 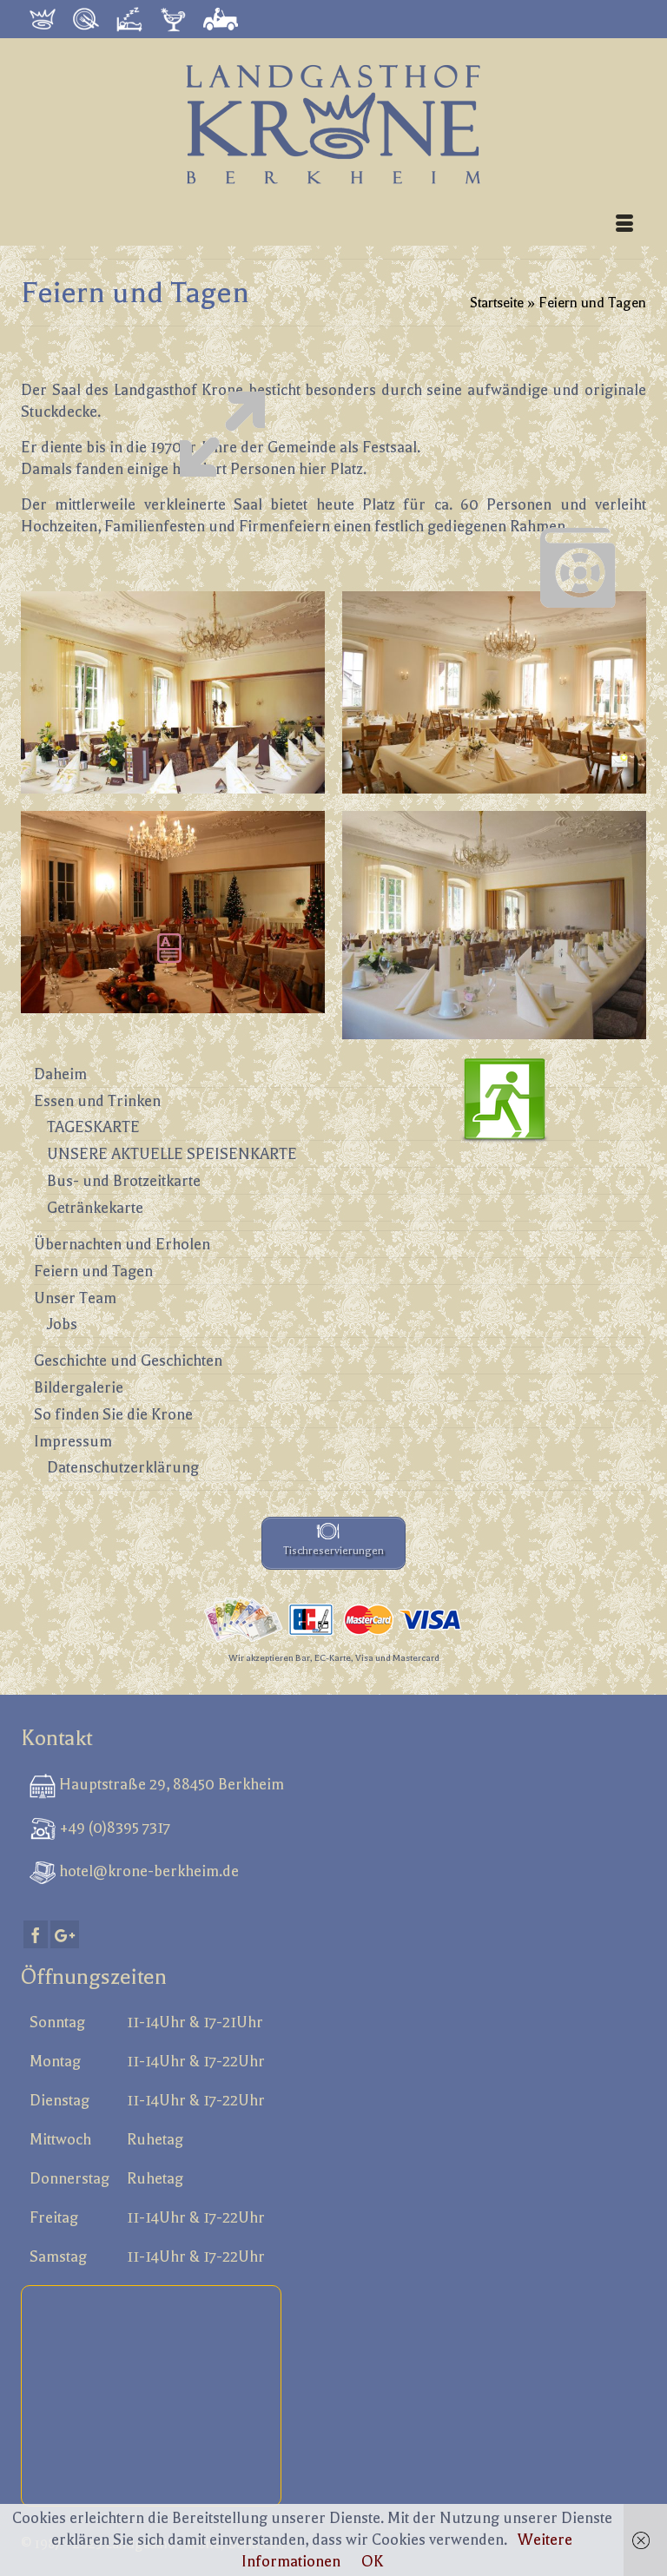 What do you see at coordinates (580, 568) in the screenshot?
I see `access help and support documentation` at bounding box center [580, 568].